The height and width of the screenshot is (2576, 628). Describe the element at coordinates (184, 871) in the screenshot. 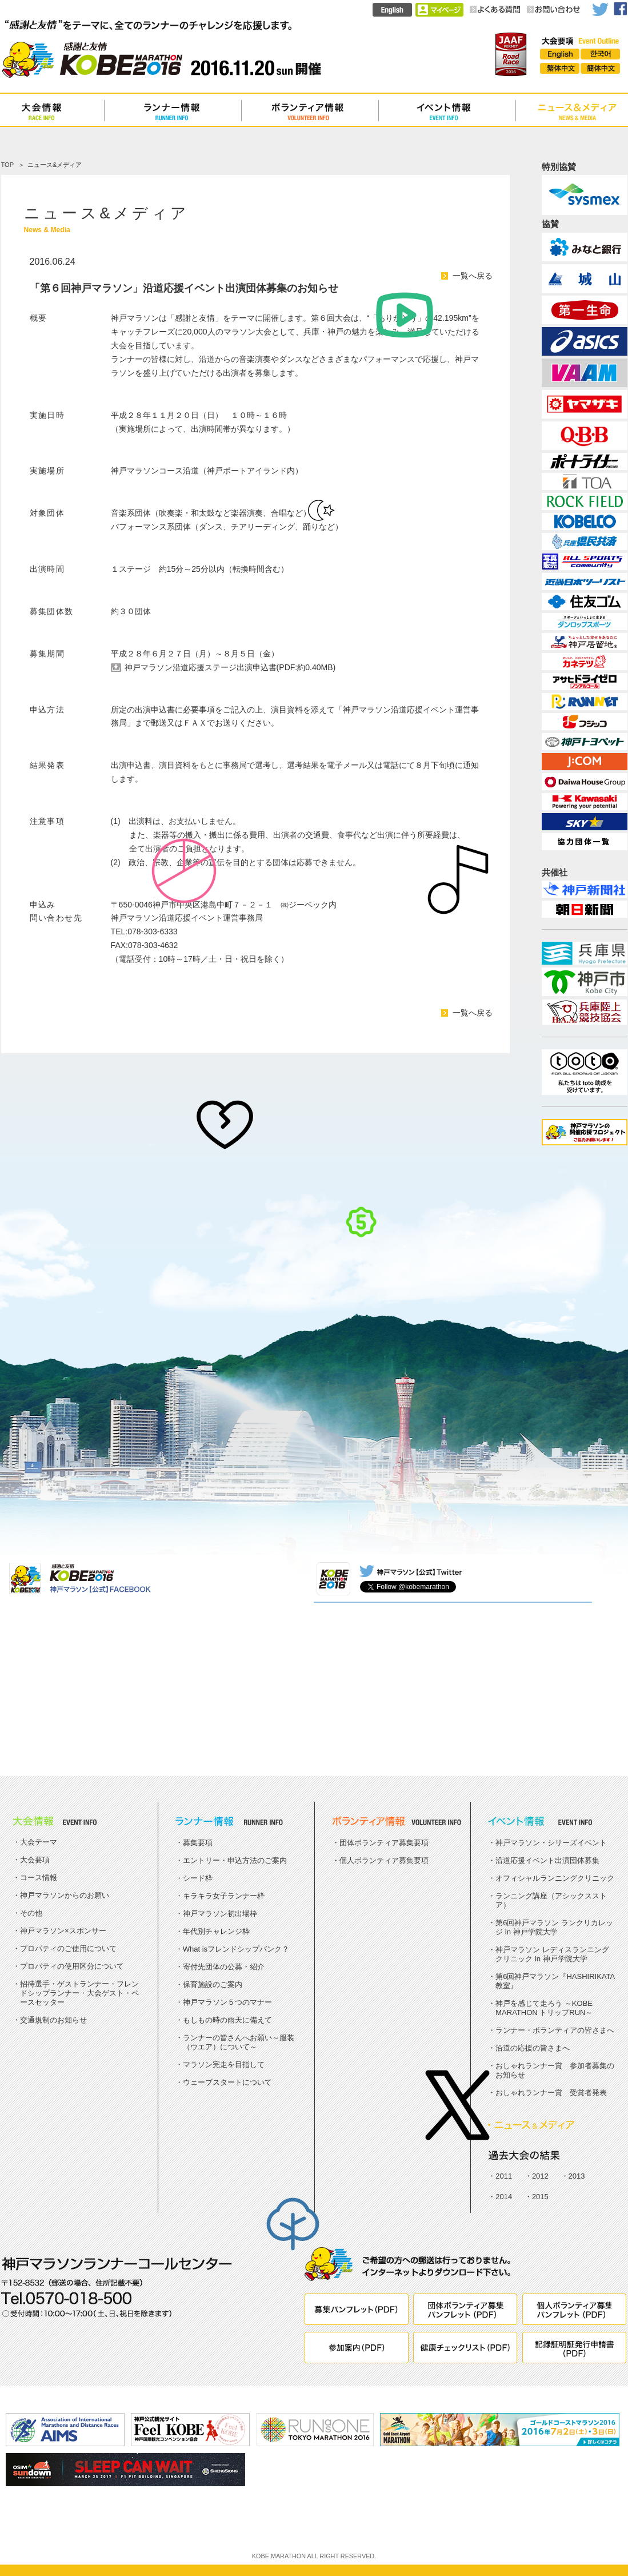

I see `view analytics or statistics breakdown` at that location.